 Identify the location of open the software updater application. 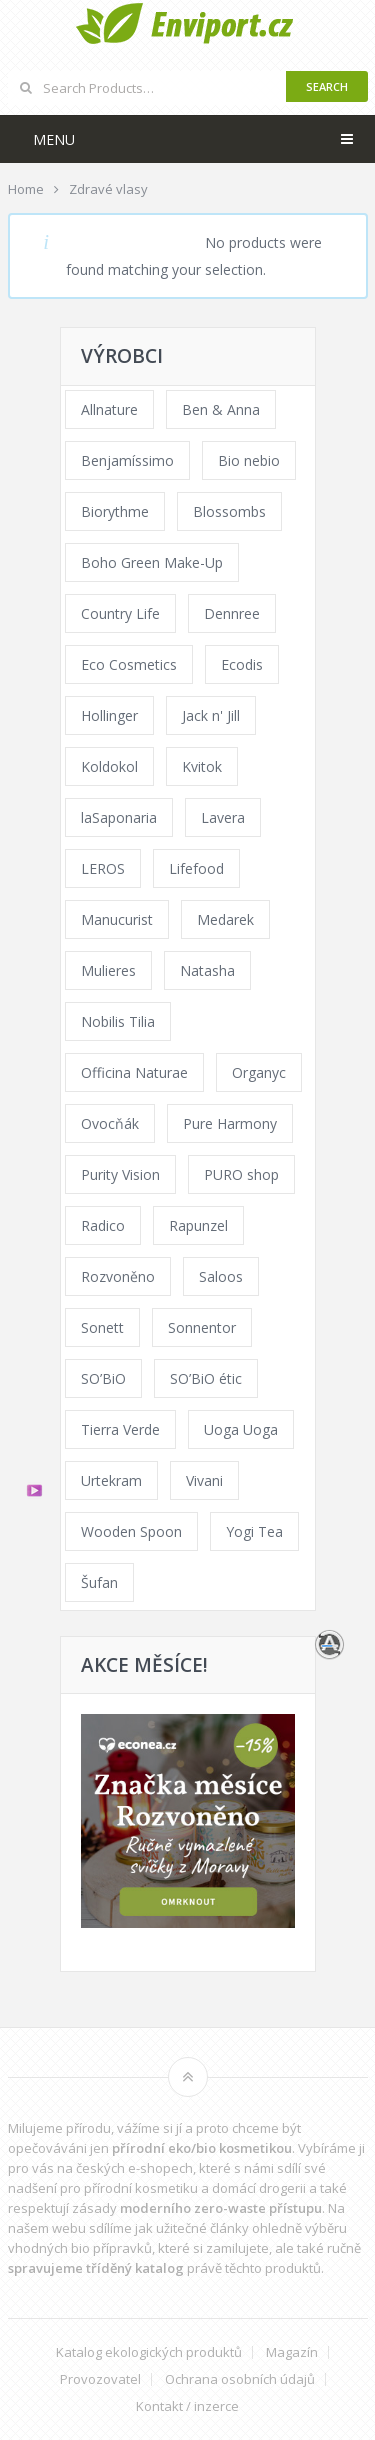
(329, 1644).